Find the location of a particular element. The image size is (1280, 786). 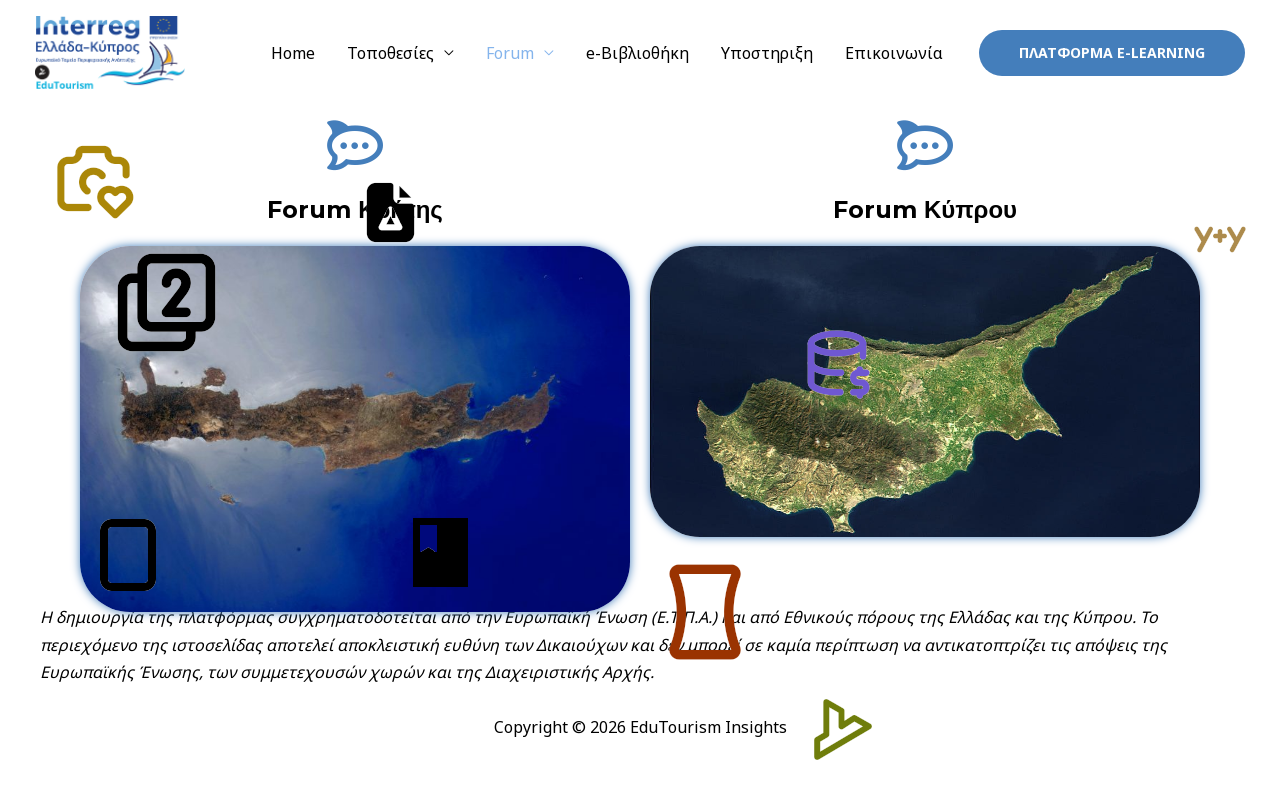

mathematical expression or formula input is located at coordinates (1220, 236).